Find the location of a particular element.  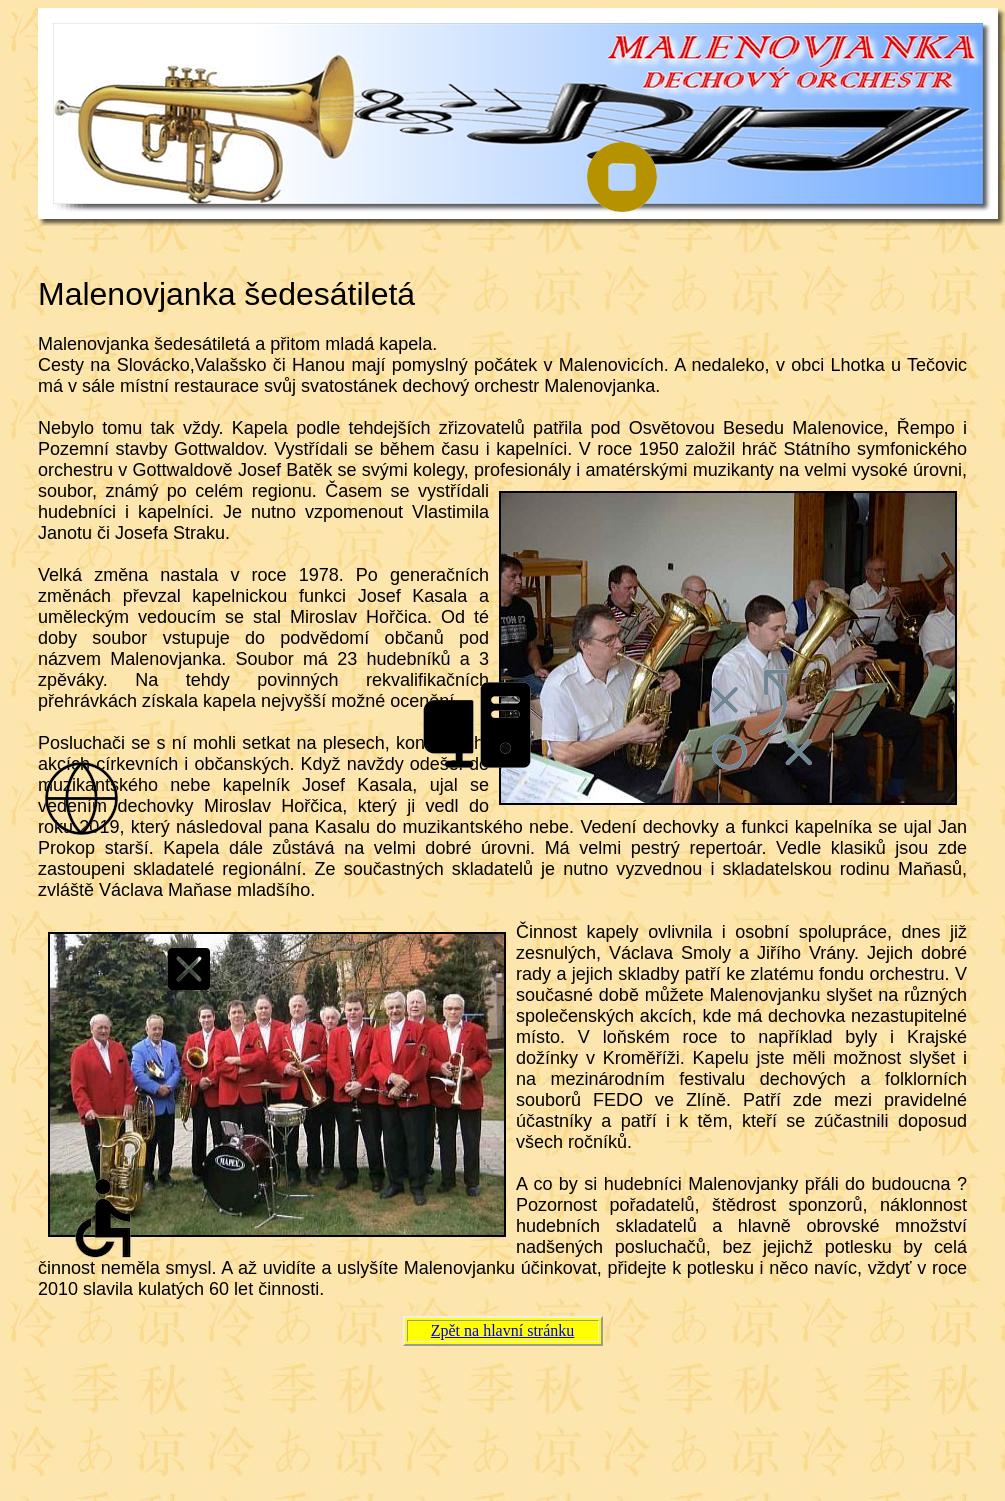

close or dismiss a window is located at coordinates (189, 969).